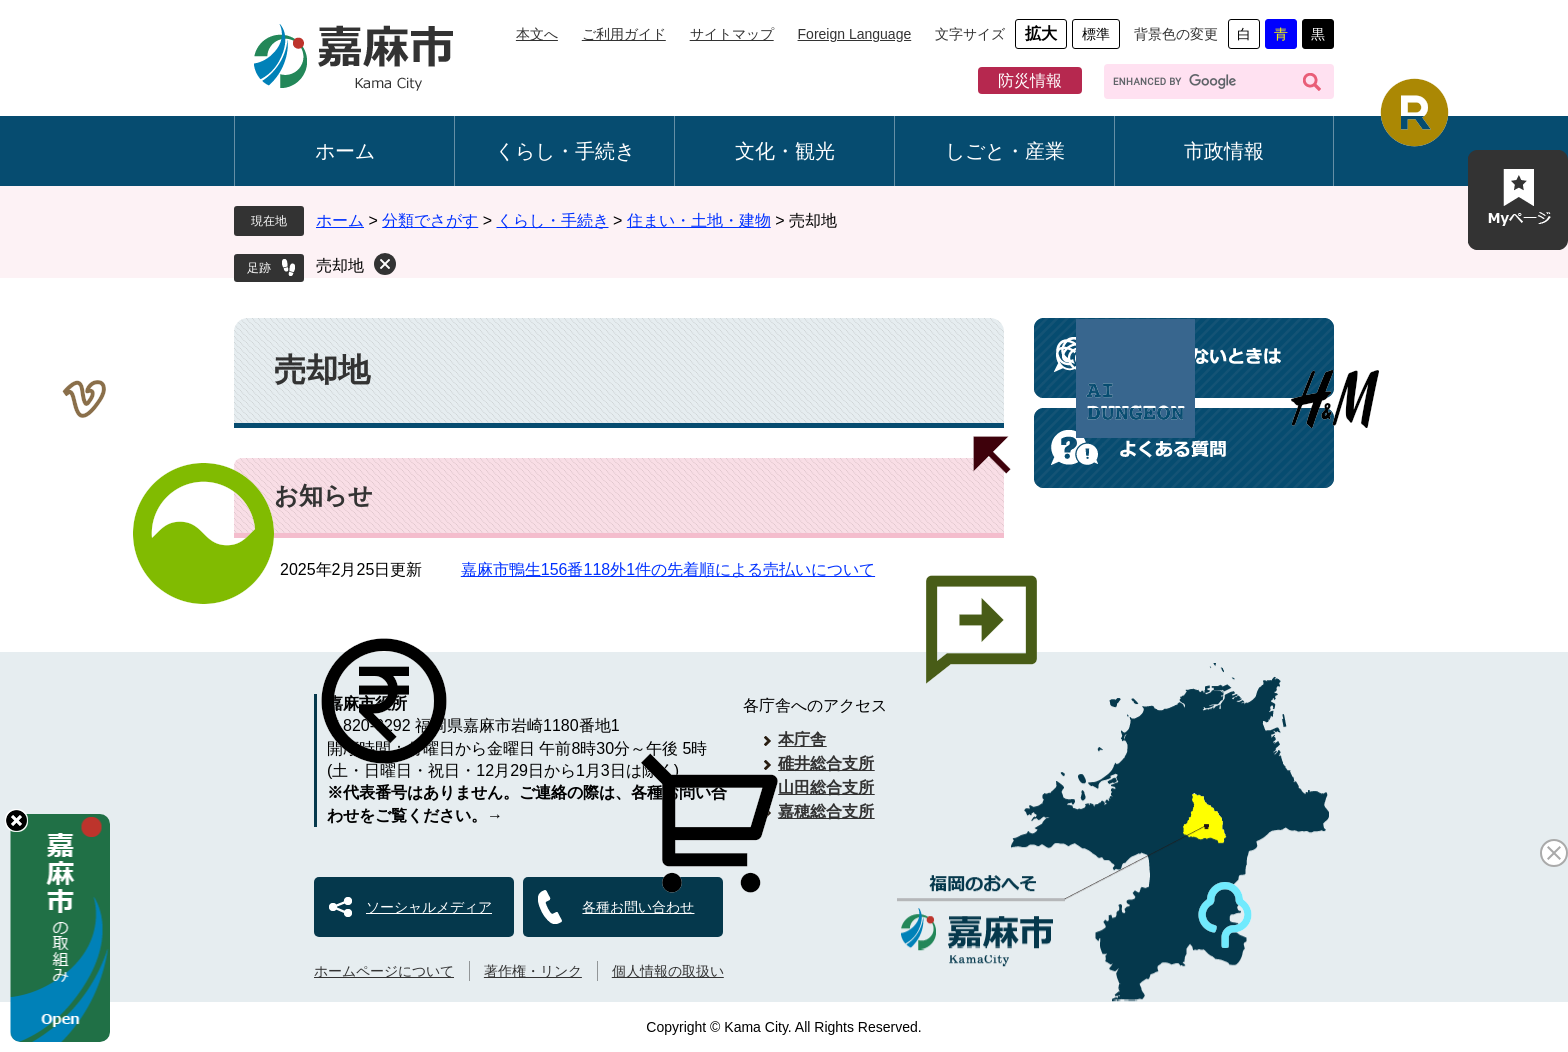  What do you see at coordinates (981, 625) in the screenshot?
I see `forward a chat message` at bounding box center [981, 625].